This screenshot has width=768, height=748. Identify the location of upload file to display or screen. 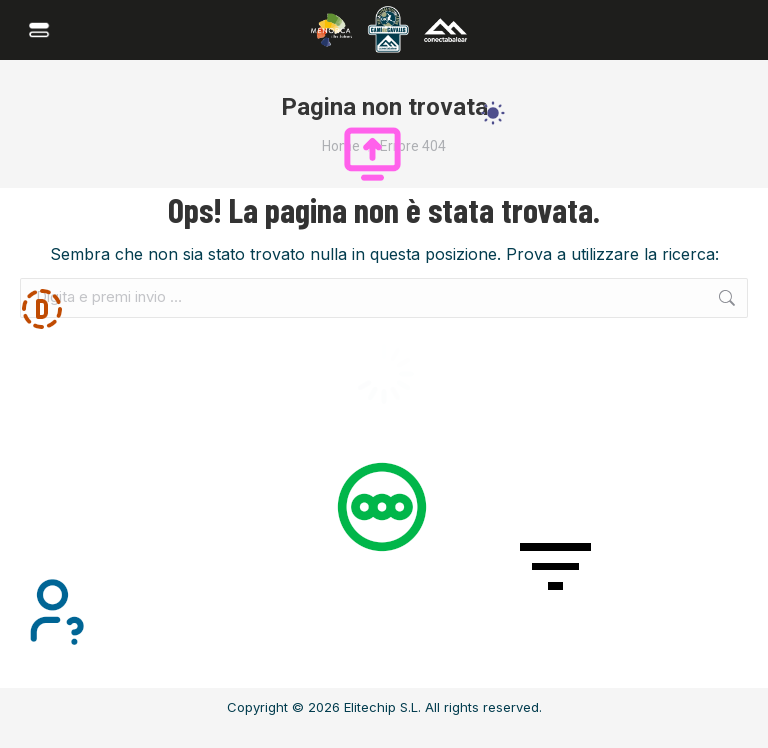
(372, 151).